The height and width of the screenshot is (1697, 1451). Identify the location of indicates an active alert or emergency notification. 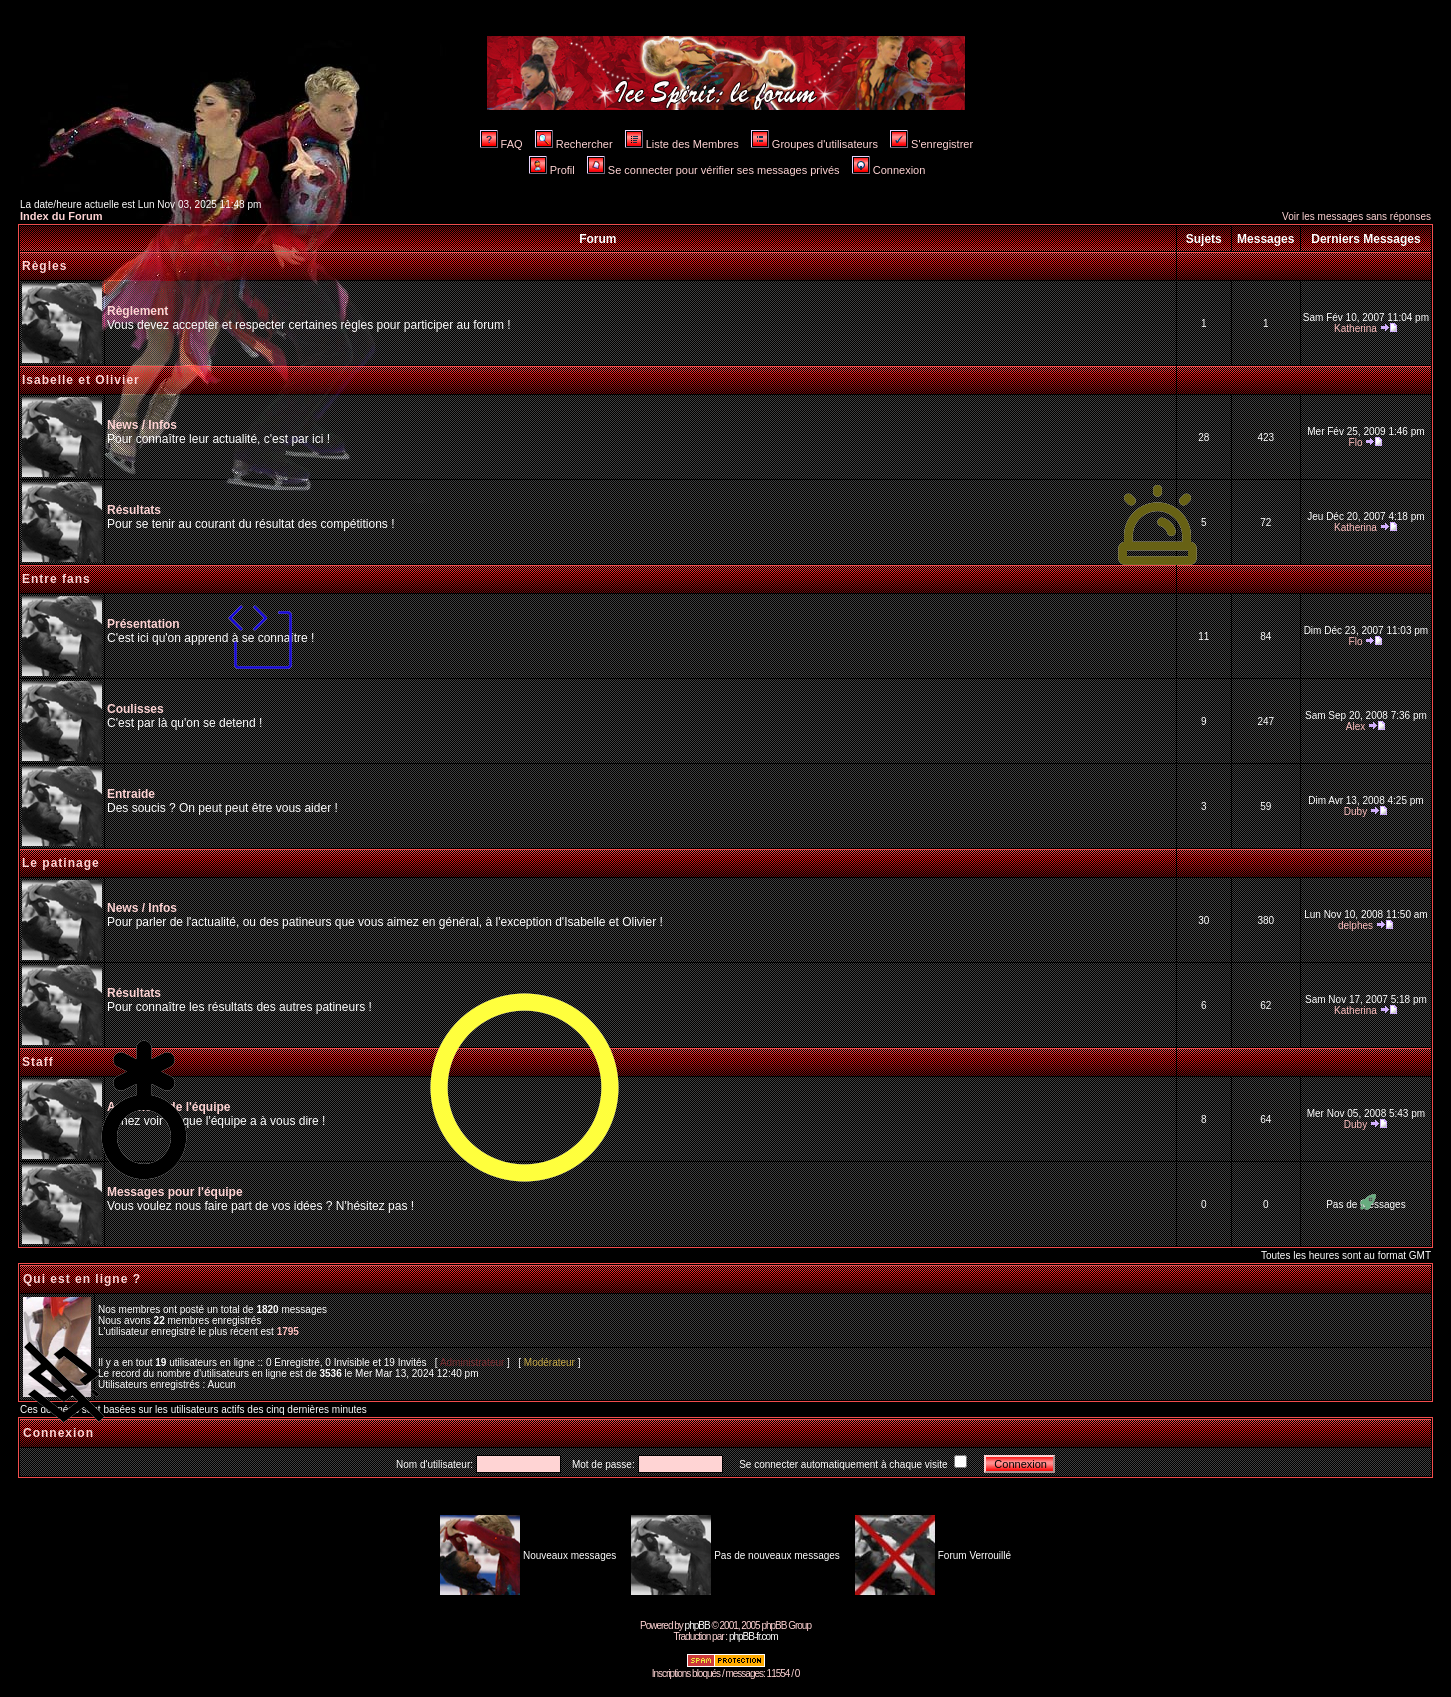
(1157, 531).